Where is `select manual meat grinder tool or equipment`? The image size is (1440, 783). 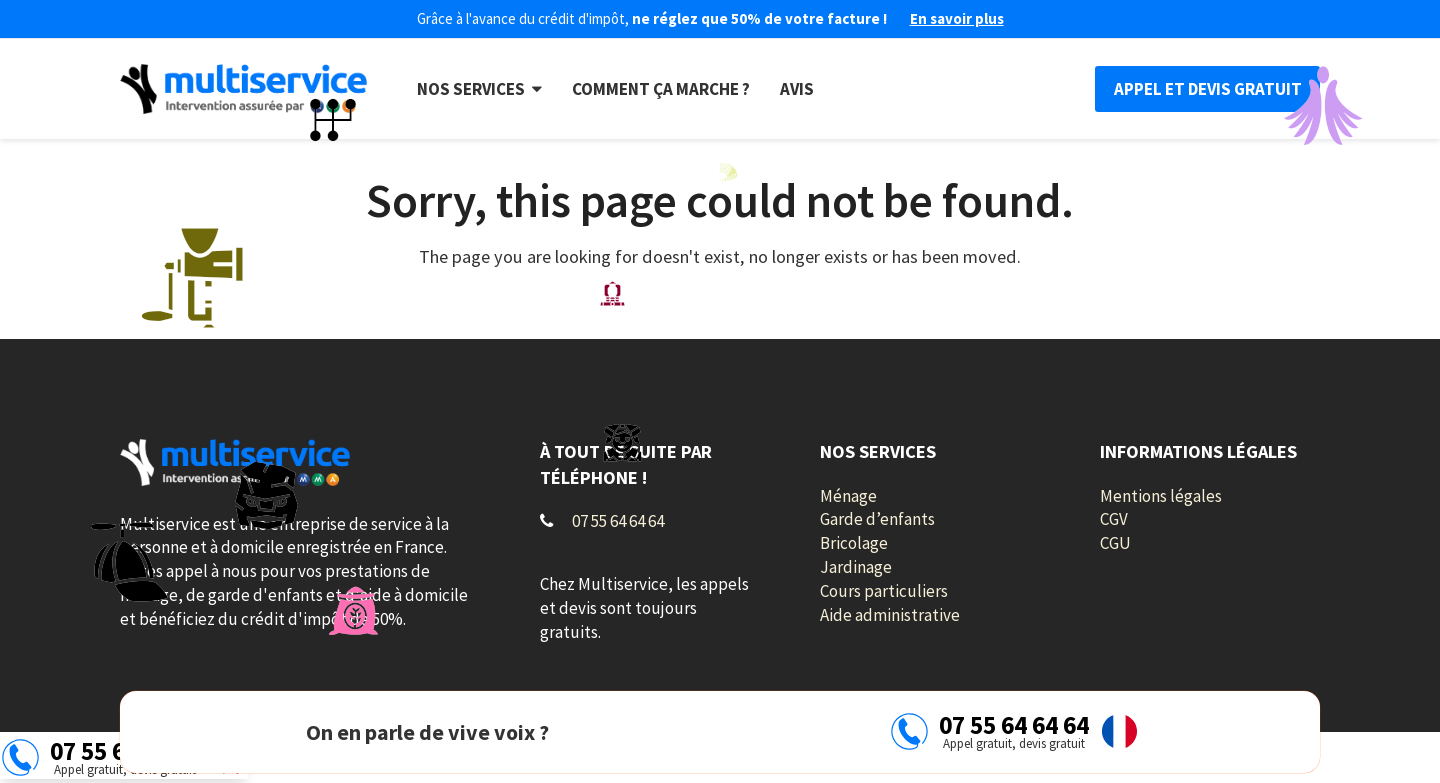
select manual meat grinder tool or equipment is located at coordinates (193, 278).